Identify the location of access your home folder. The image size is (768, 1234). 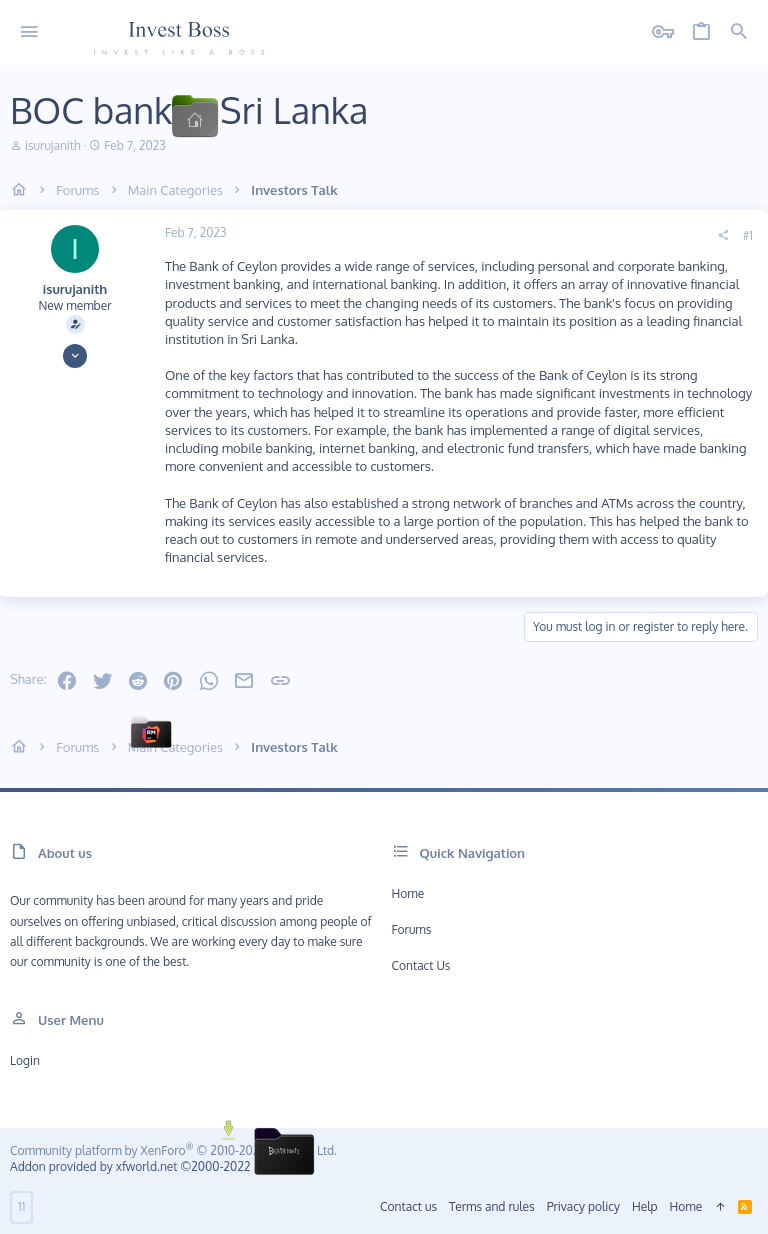
(195, 116).